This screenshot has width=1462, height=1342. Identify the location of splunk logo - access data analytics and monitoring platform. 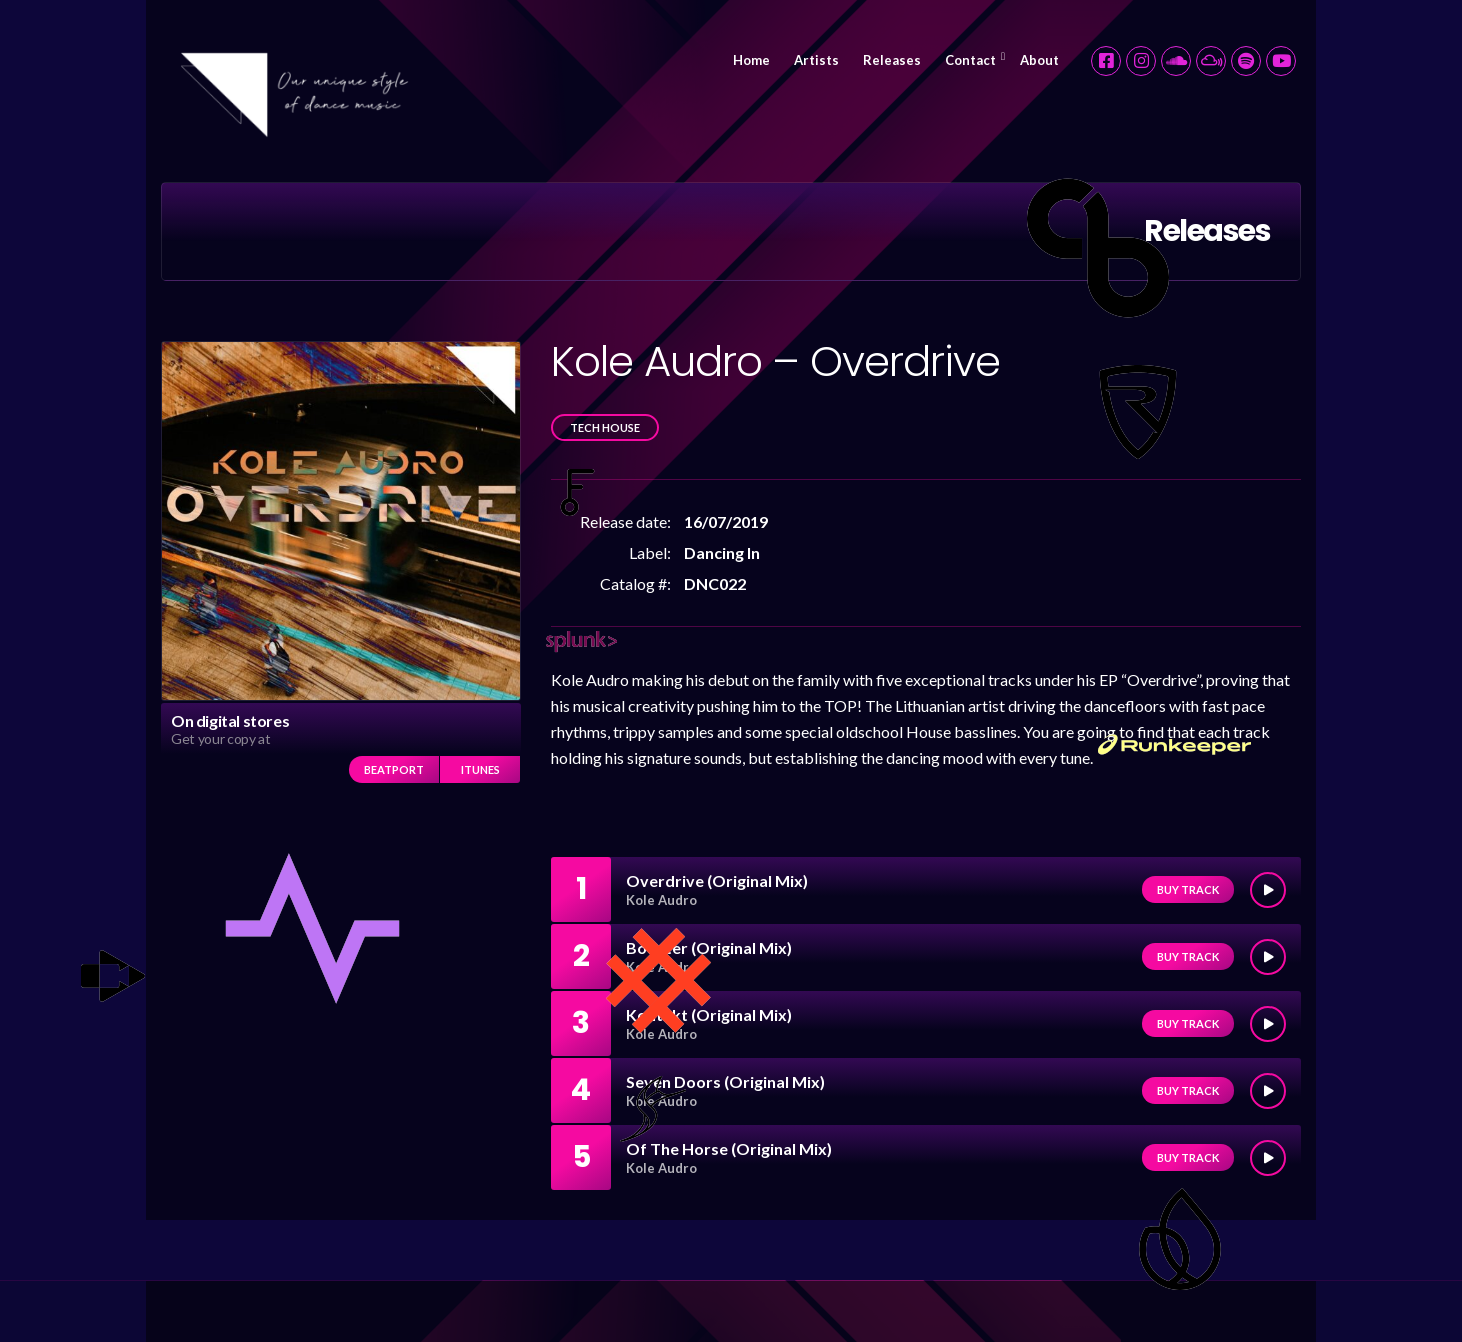
(581, 641).